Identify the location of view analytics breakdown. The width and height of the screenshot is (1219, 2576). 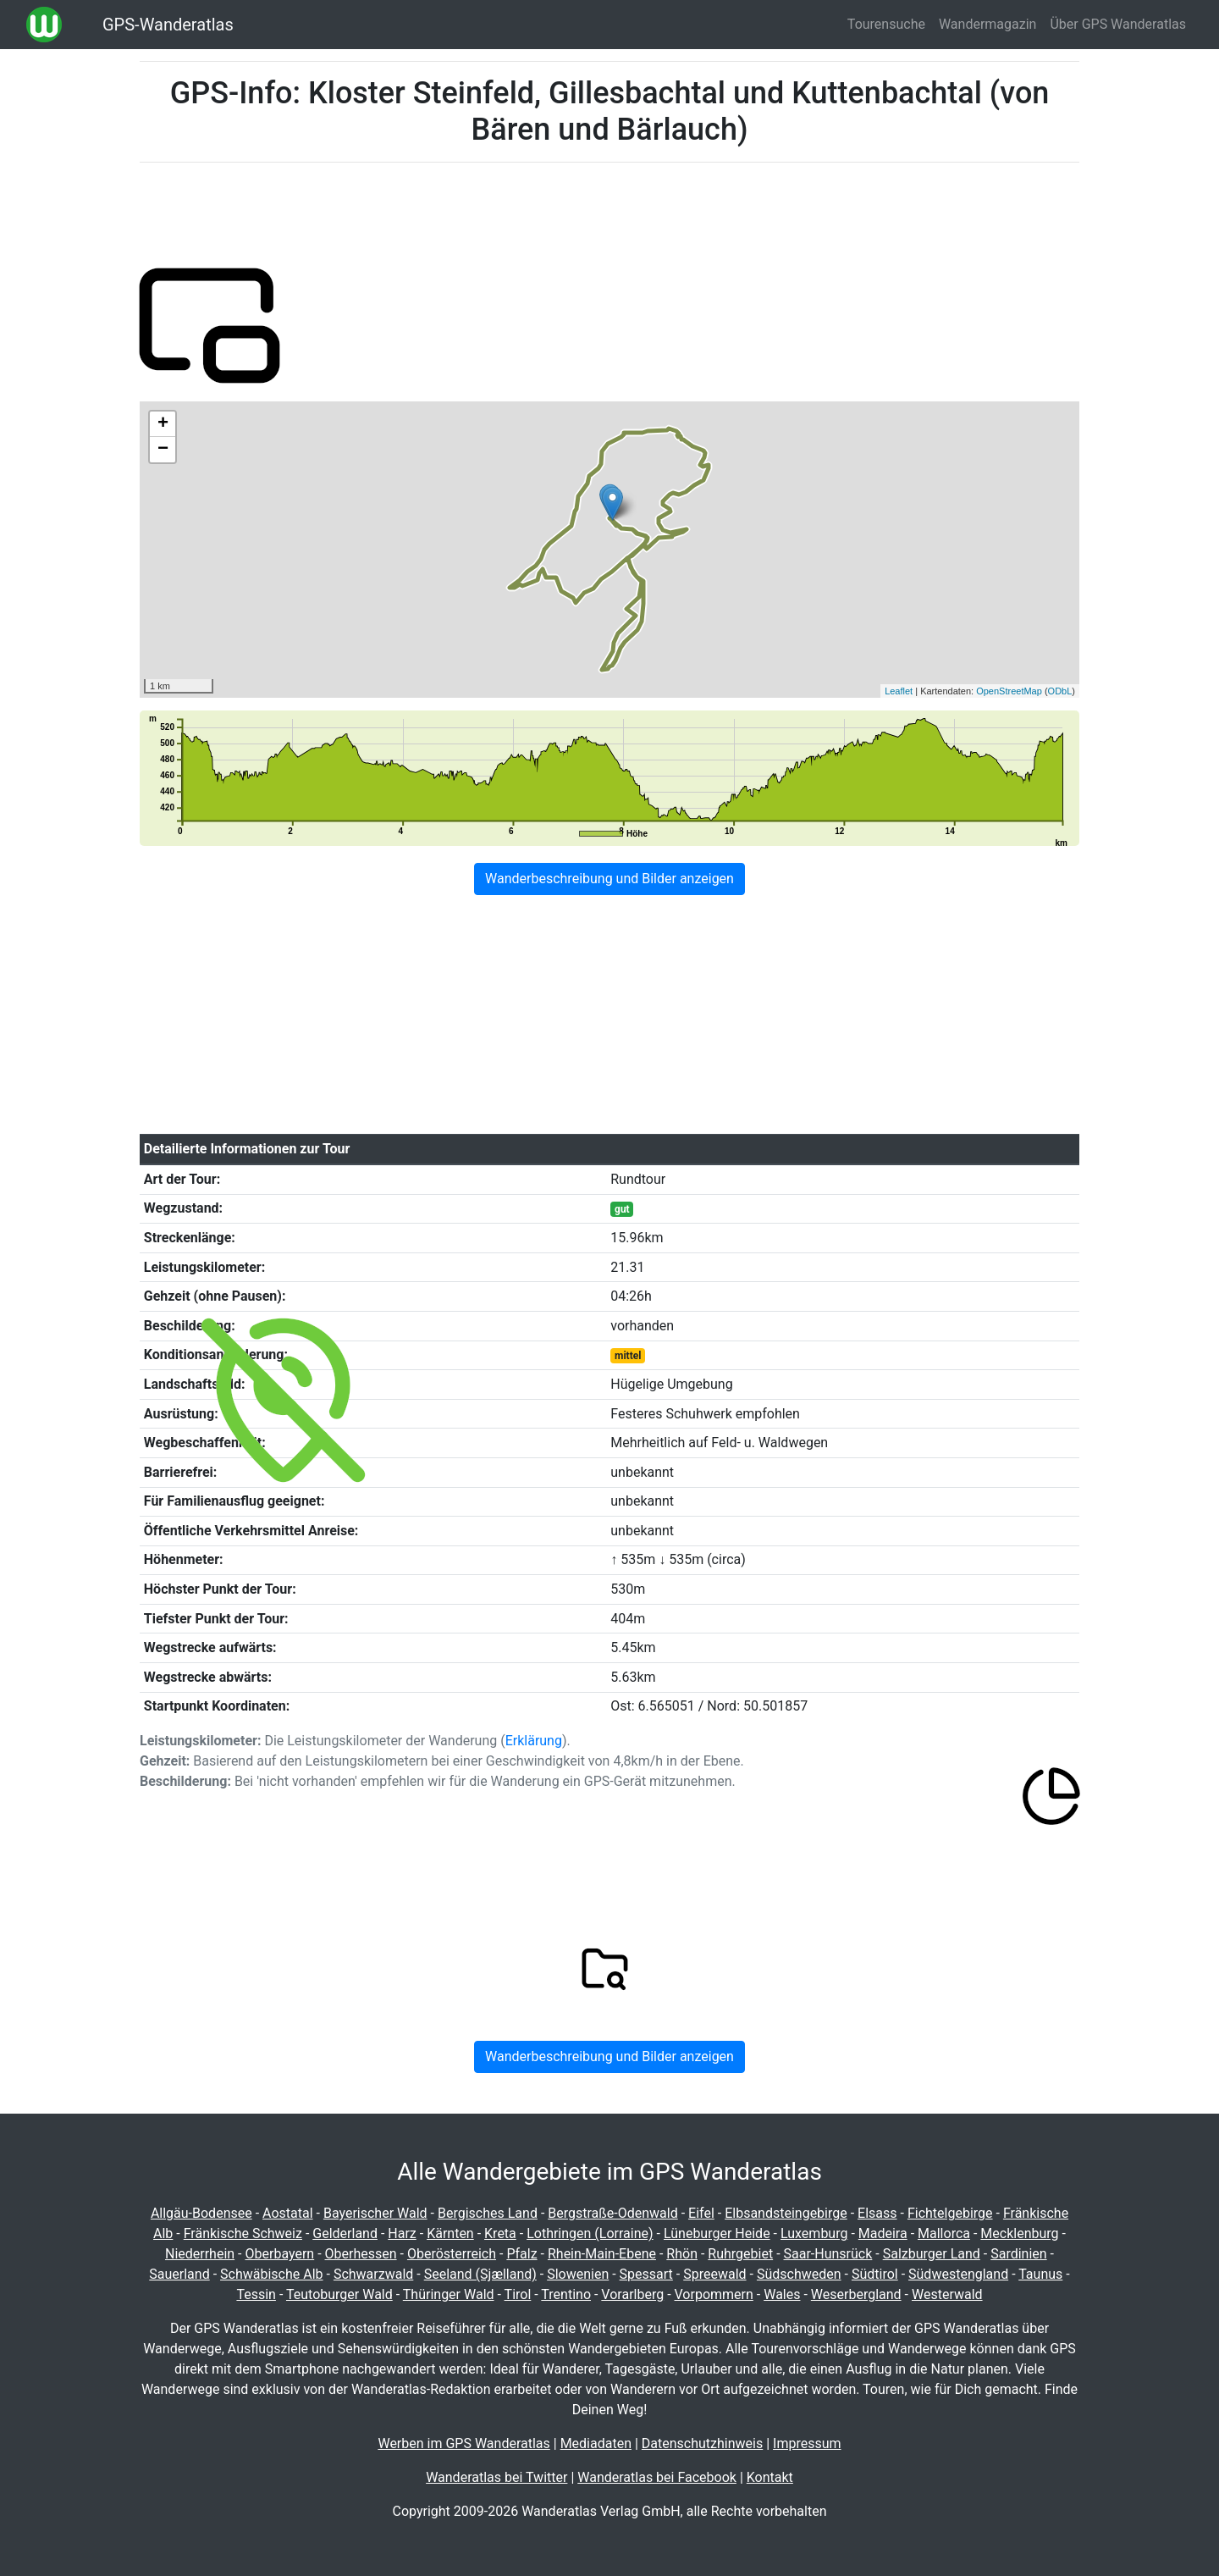
(1051, 1796).